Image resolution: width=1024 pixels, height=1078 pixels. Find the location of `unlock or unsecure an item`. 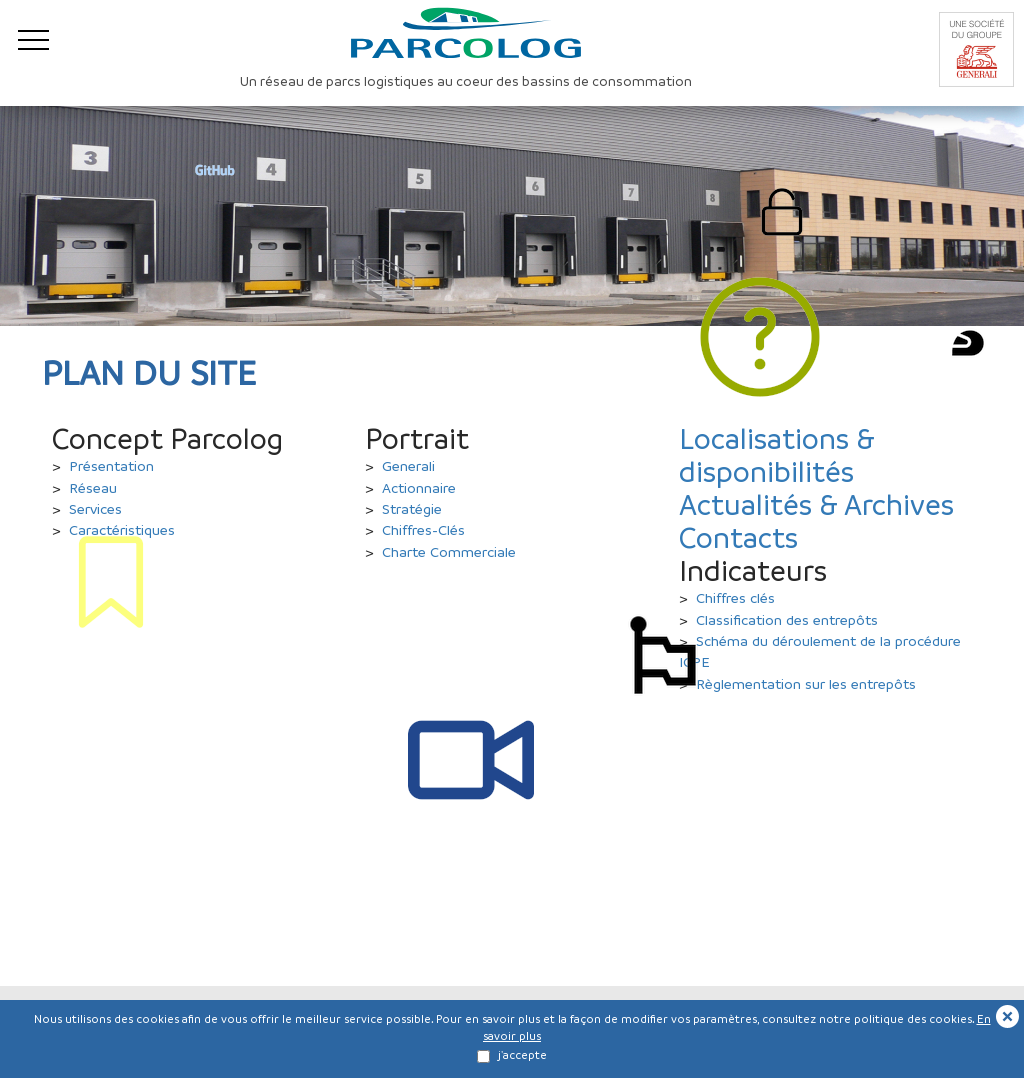

unlock or unsecure an item is located at coordinates (782, 213).